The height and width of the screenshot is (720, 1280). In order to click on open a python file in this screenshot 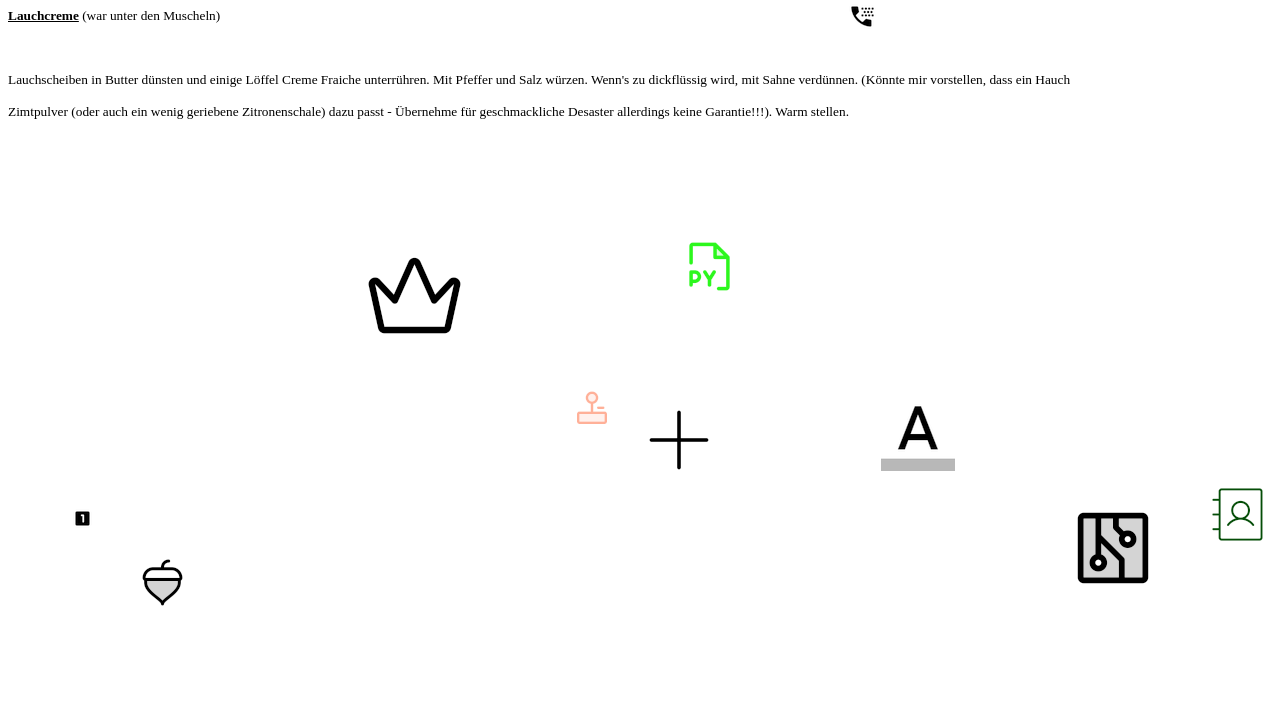, I will do `click(709, 266)`.